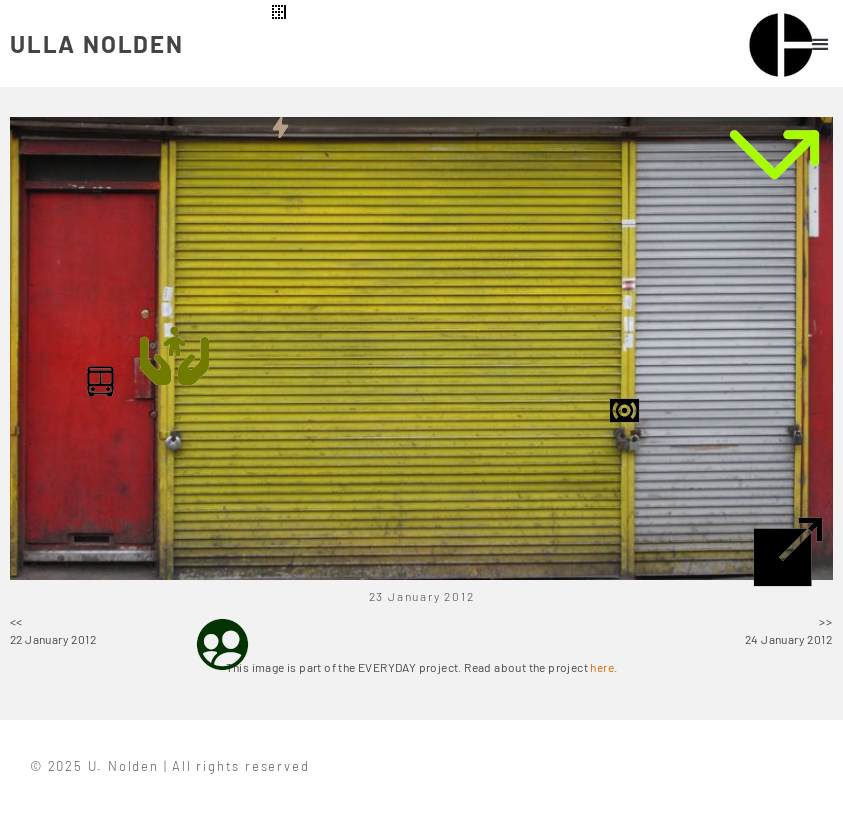 The height and width of the screenshot is (813, 843). Describe the element at coordinates (279, 12) in the screenshot. I see `apply border to the right edge of a cell or selection` at that location.